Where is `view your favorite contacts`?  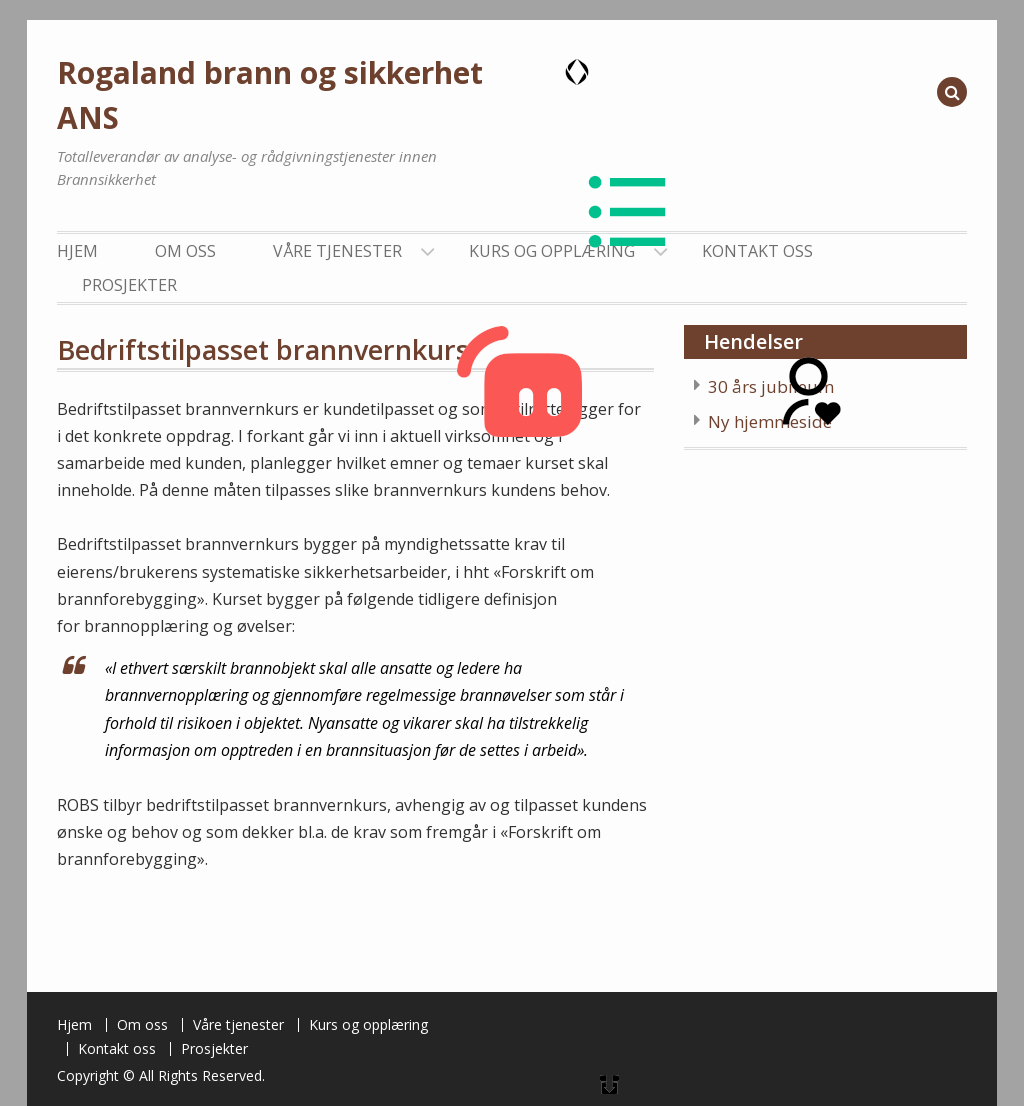
view your favorite contacts is located at coordinates (808, 392).